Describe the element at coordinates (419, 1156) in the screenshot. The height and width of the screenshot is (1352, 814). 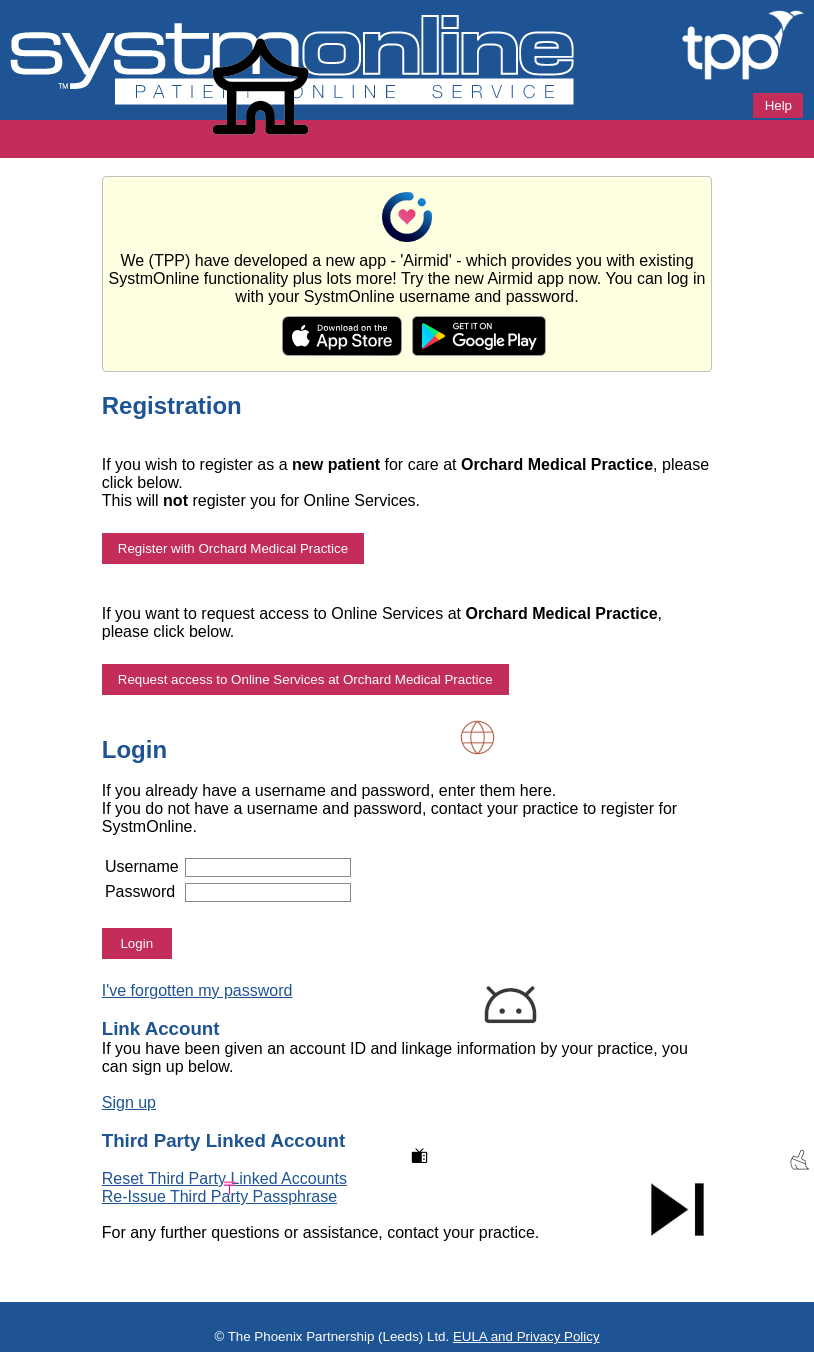
I see `access TV or video streaming content` at that location.